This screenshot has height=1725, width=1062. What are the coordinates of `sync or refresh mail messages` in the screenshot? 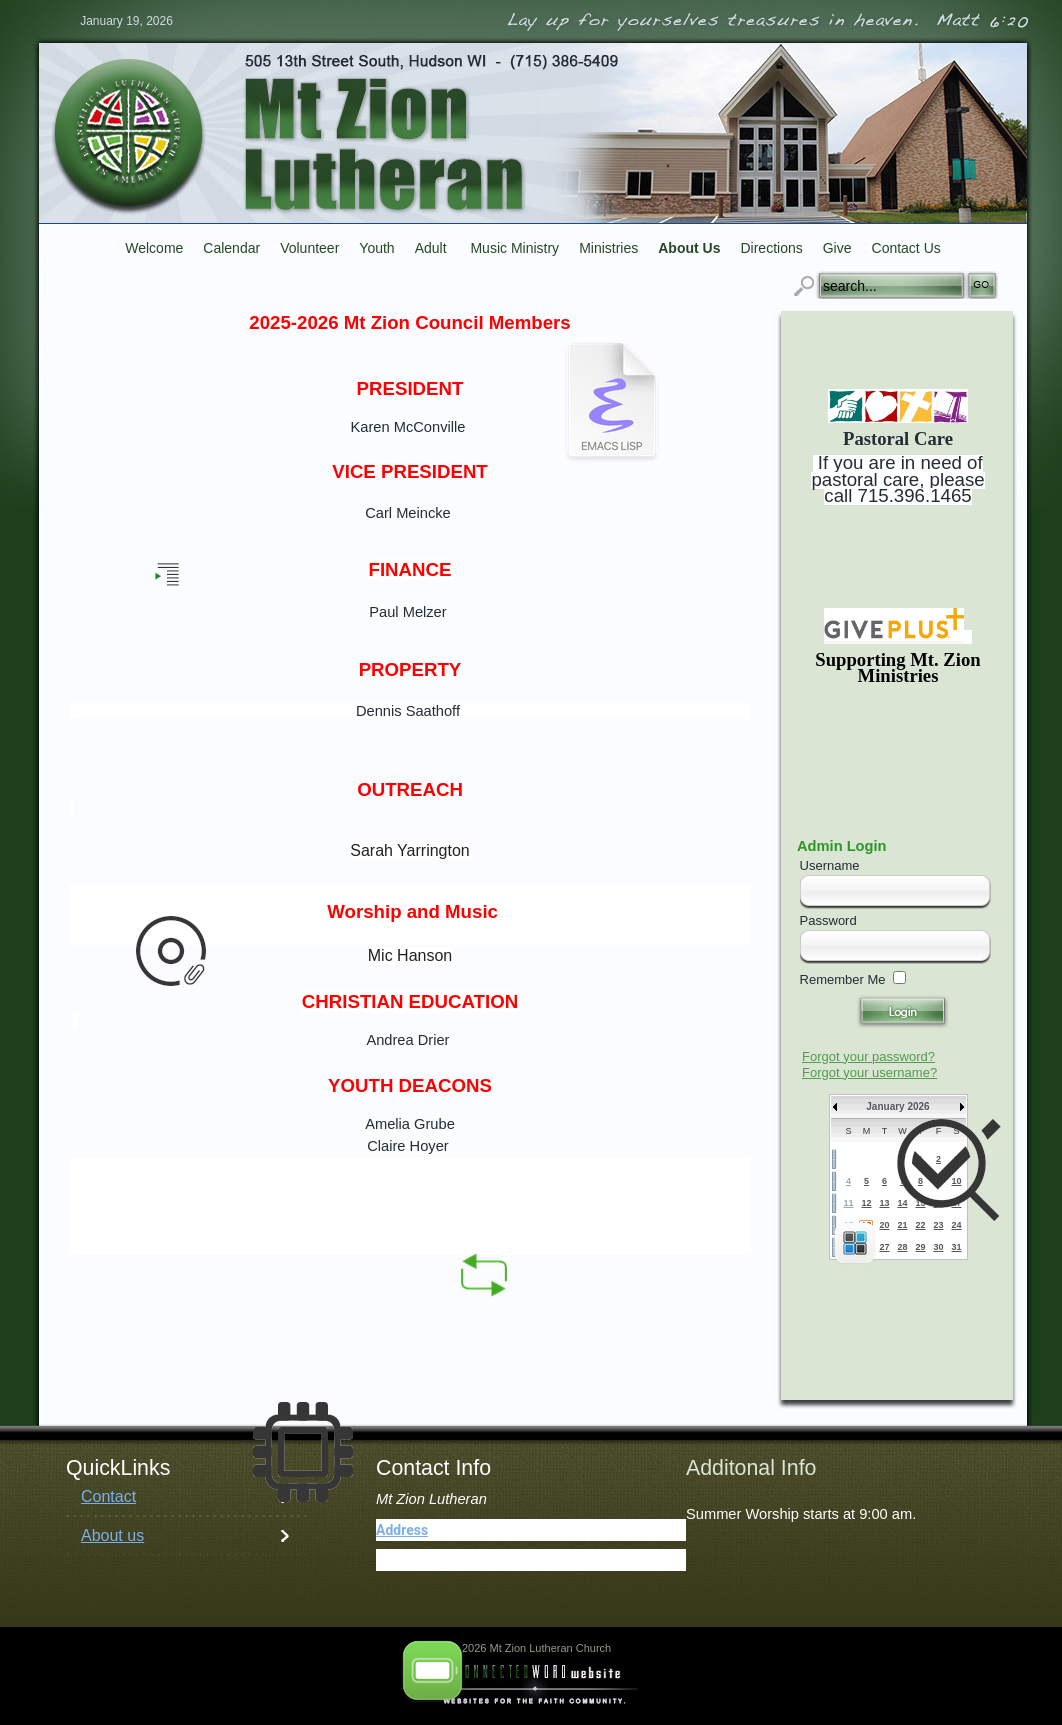 It's located at (484, 1275).